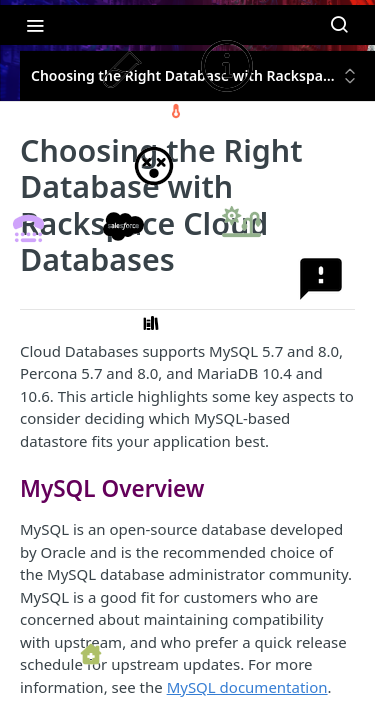 The image size is (375, 720). Describe the element at coordinates (321, 279) in the screenshot. I see `message failed to send` at that location.